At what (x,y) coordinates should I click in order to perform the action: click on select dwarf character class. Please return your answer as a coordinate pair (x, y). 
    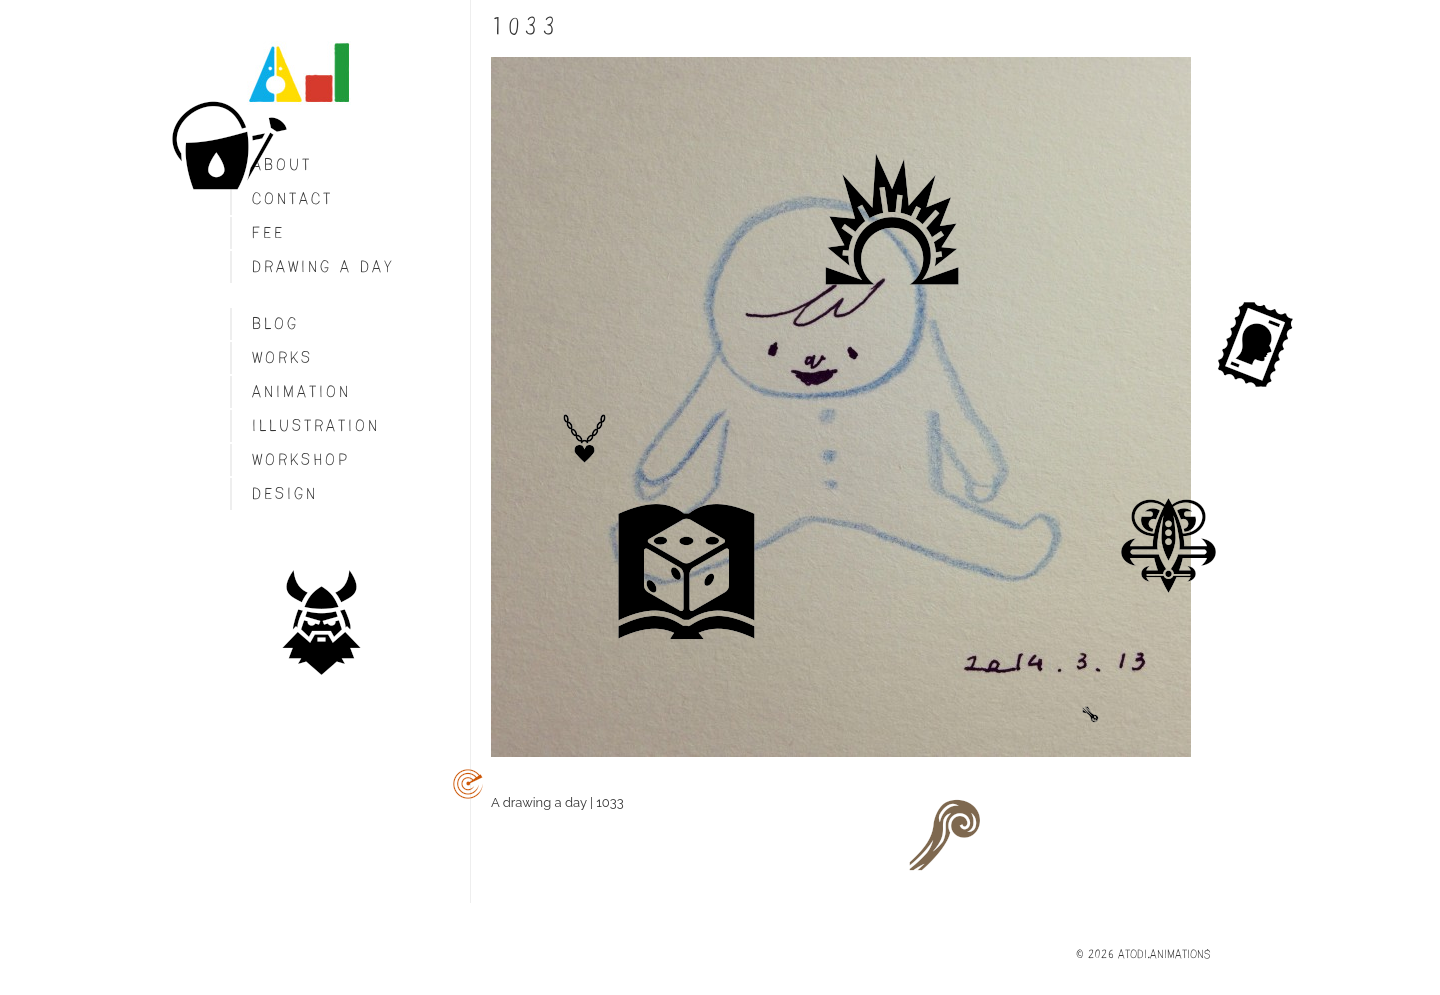
    Looking at the image, I should click on (321, 622).